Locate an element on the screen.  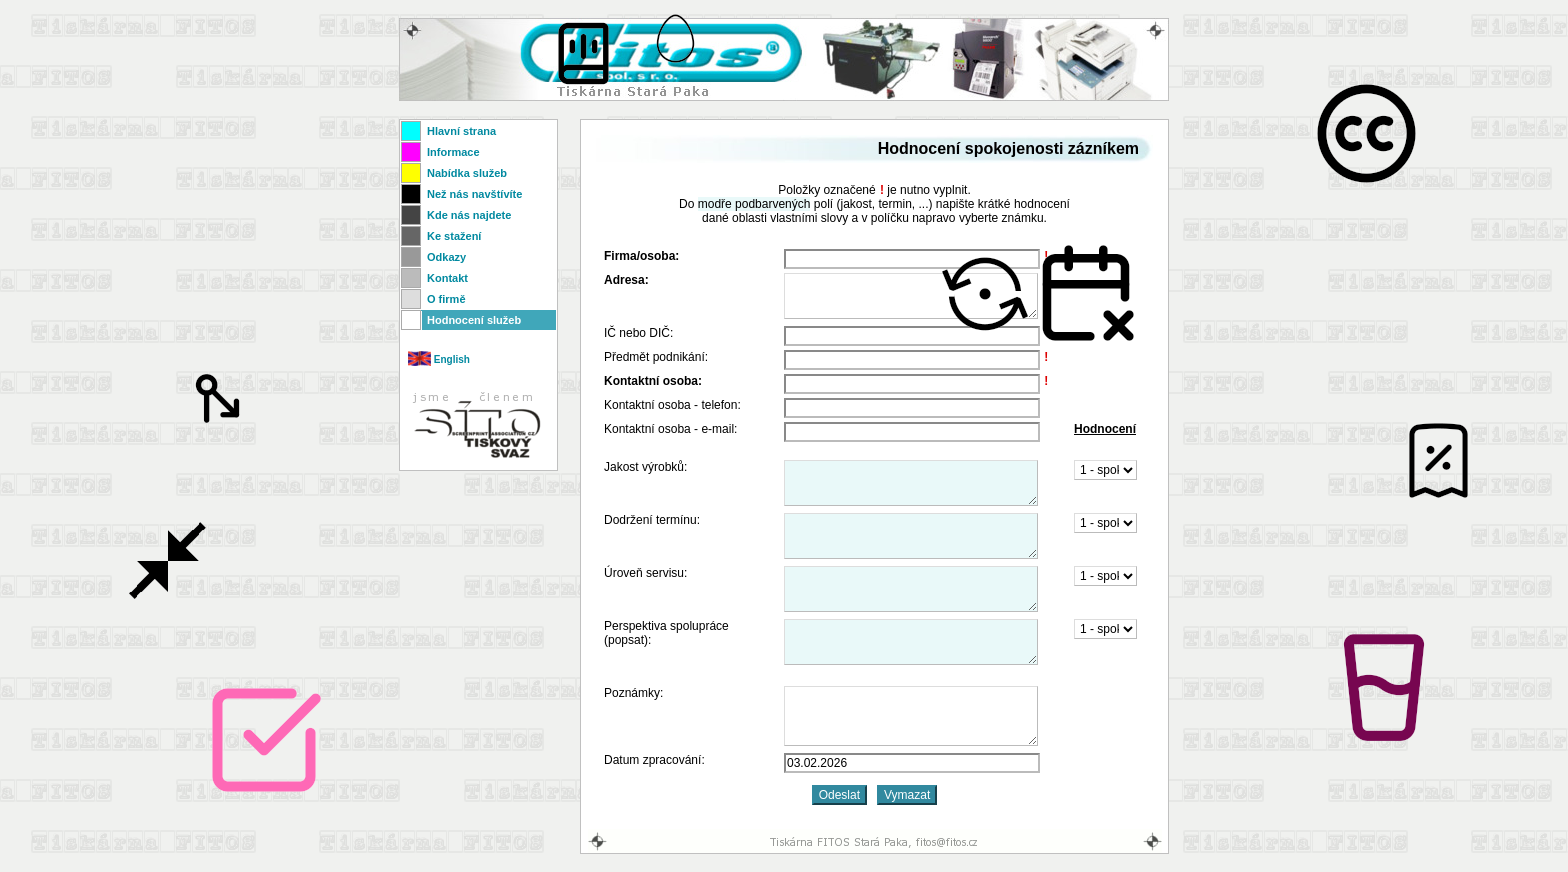
access audiobook library is located at coordinates (583, 53).